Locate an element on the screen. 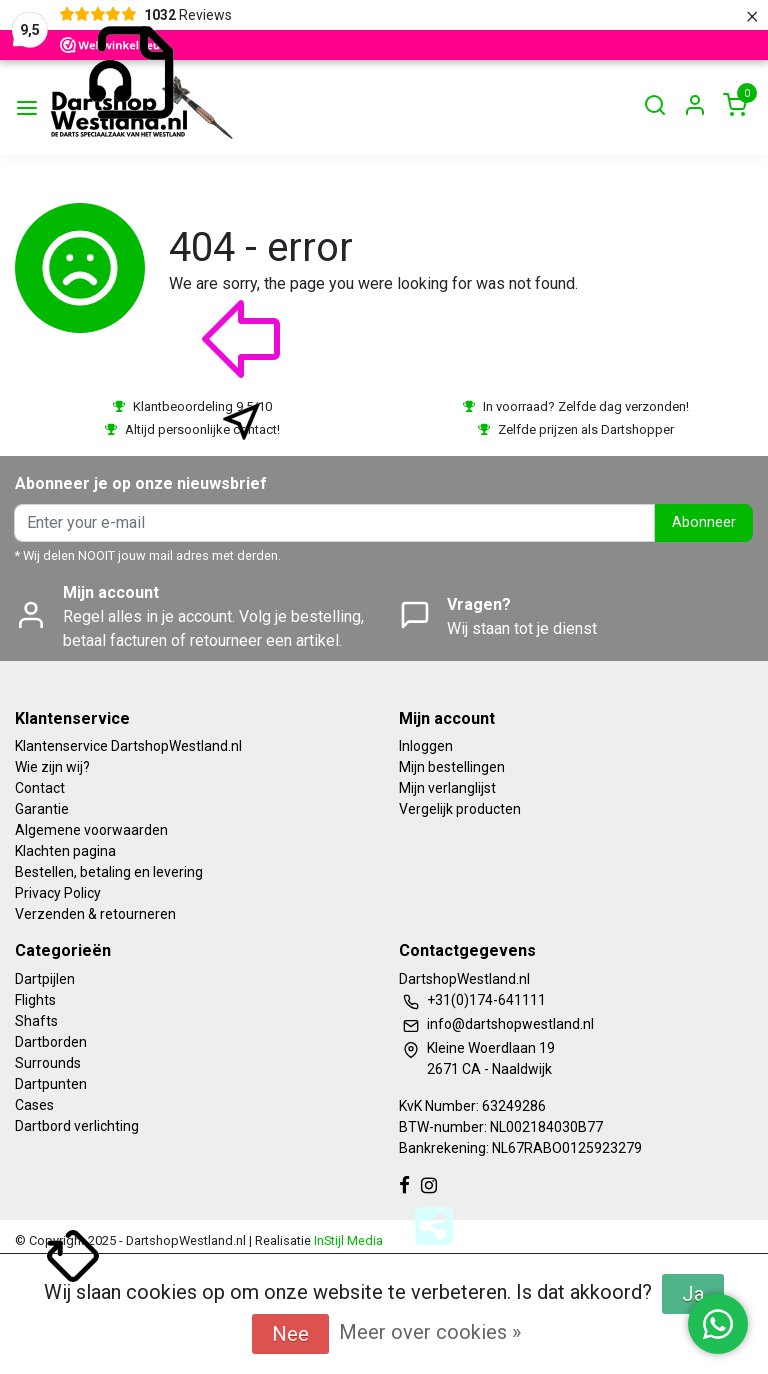  access navigation or get directions is located at coordinates (242, 421).